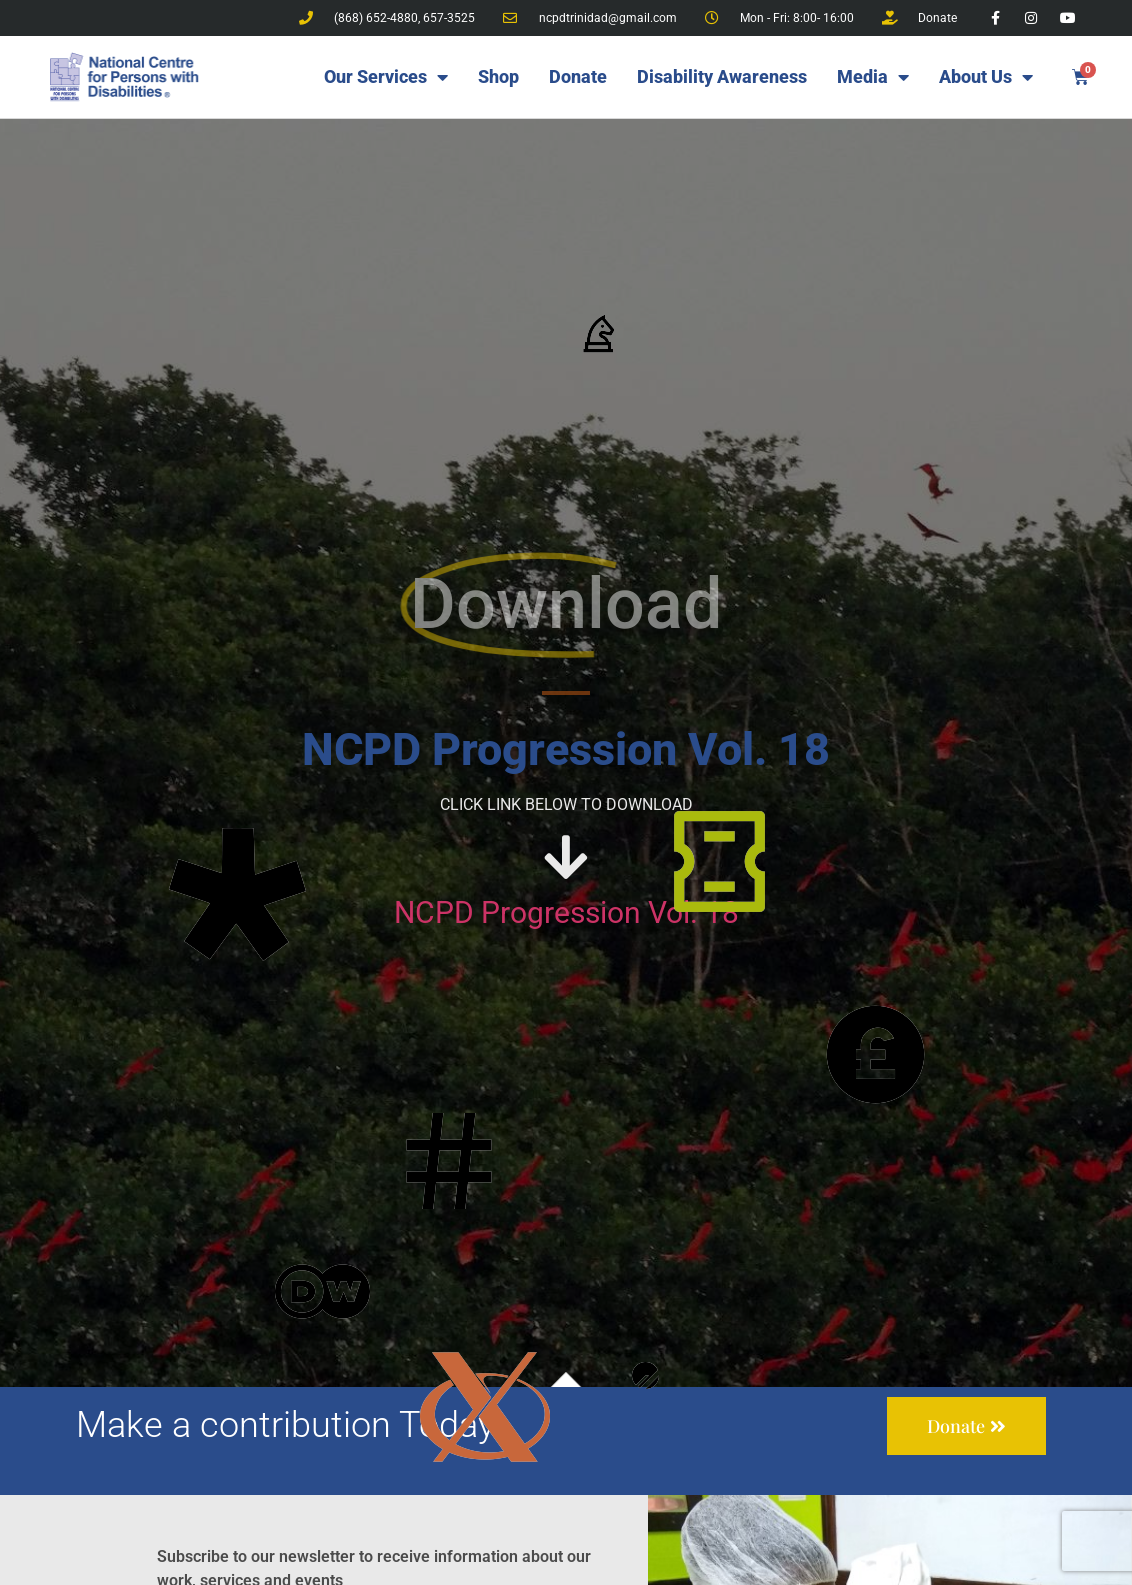 Image resolution: width=1132 pixels, height=1585 pixels. I want to click on planetscale database platform logo, so click(645, 1375).